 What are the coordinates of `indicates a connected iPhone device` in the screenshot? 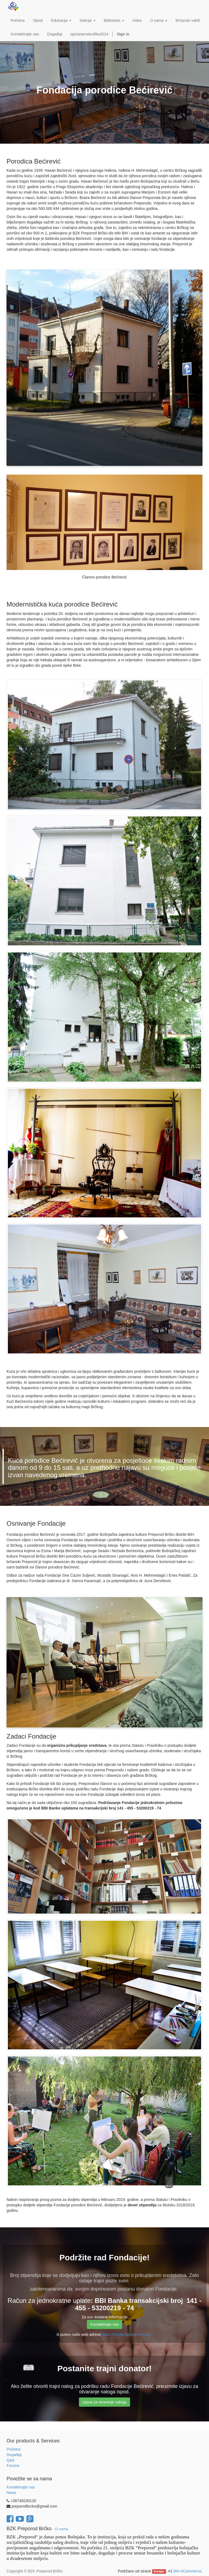 It's located at (112, 2127).